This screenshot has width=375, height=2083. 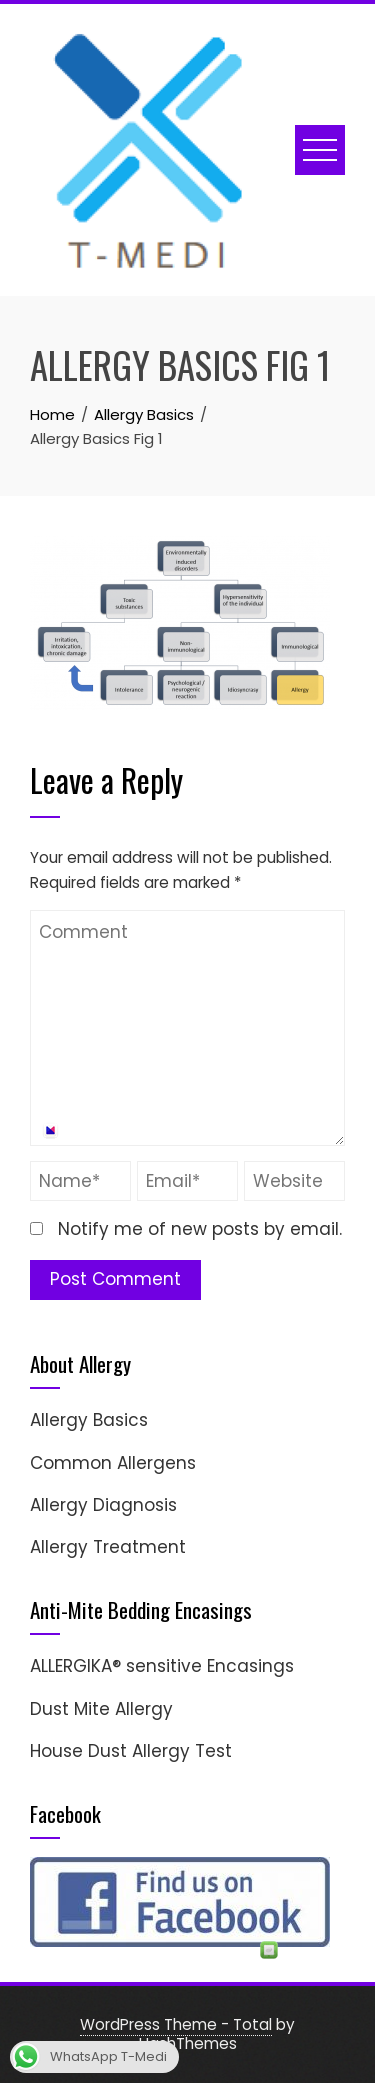 What do you see at coordinates (269, 1950) in the screenshot?
I see `view CPU or processor information` at bounding box center [269, 1950].